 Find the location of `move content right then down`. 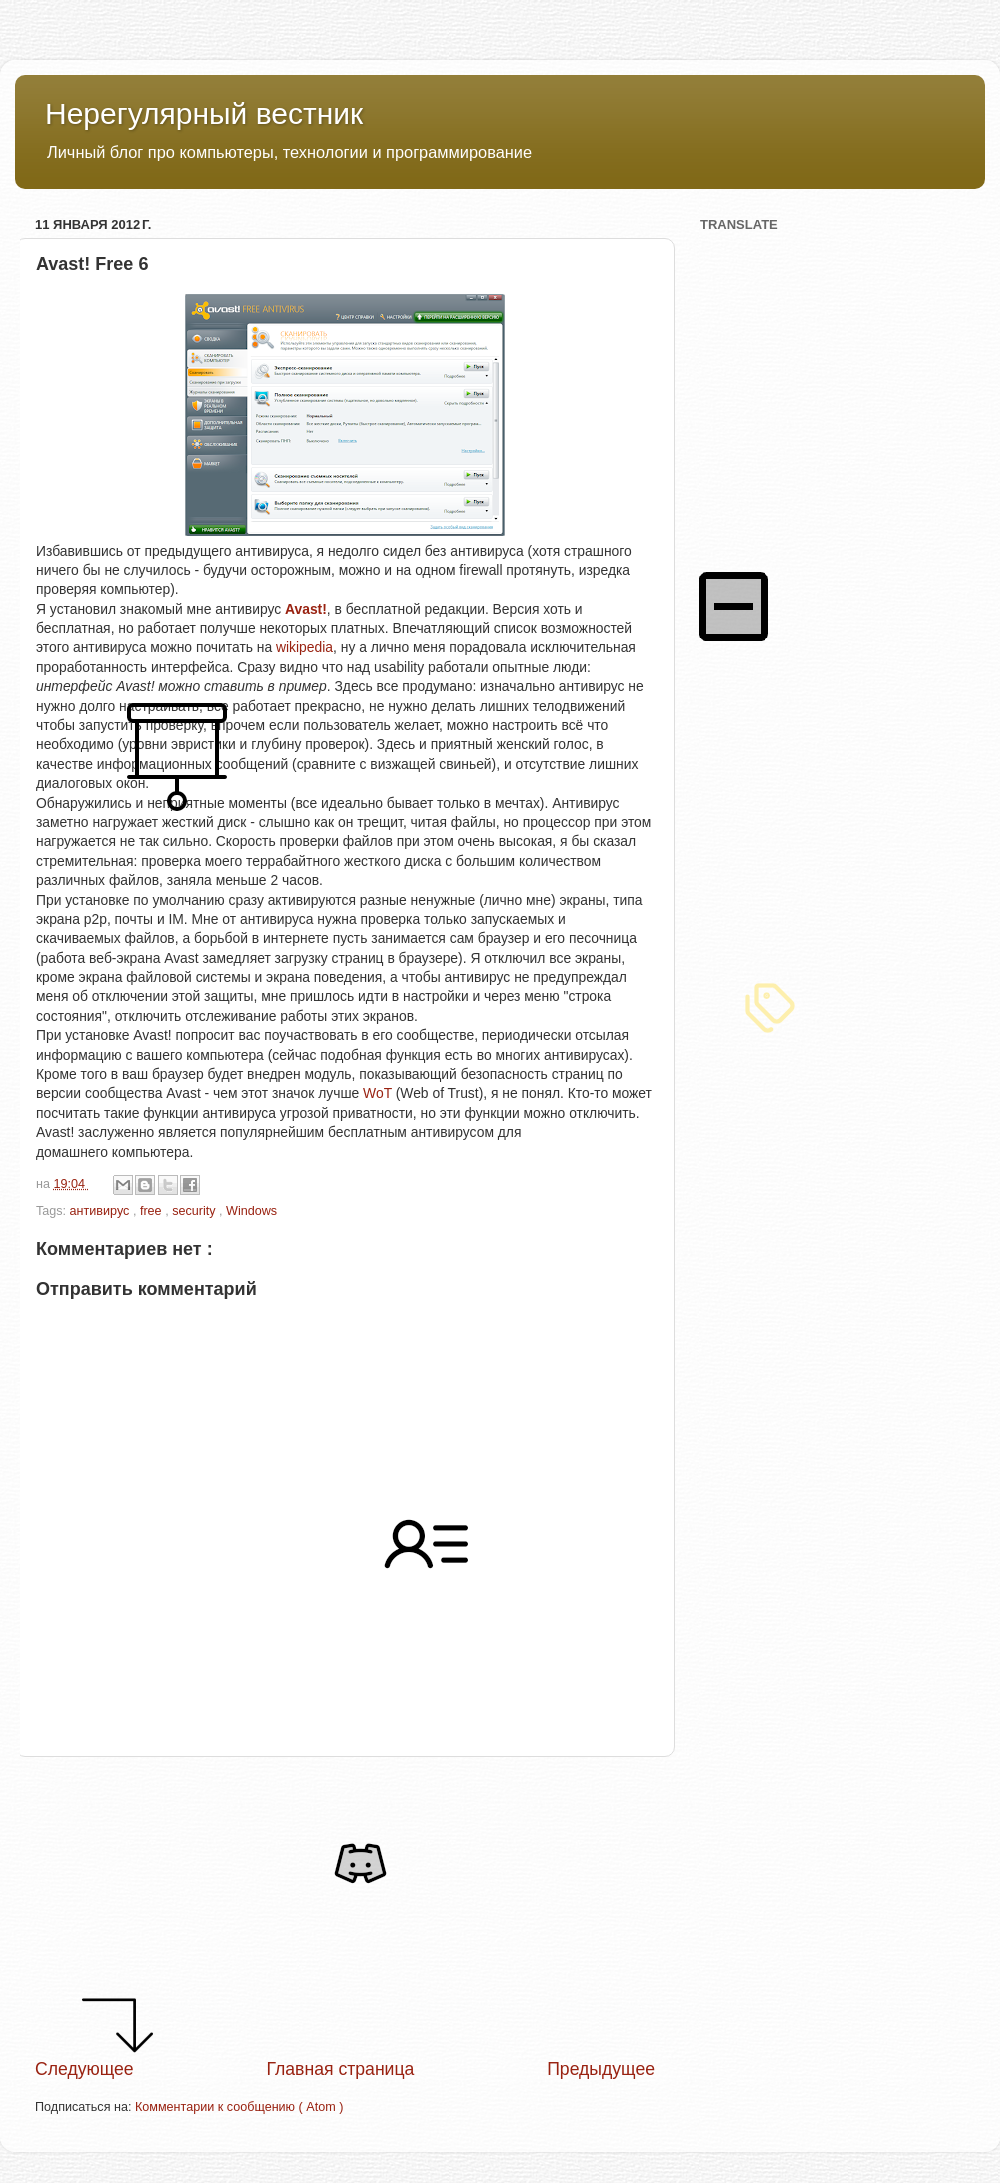

move content right then down is located at coordinates (117, 2022).